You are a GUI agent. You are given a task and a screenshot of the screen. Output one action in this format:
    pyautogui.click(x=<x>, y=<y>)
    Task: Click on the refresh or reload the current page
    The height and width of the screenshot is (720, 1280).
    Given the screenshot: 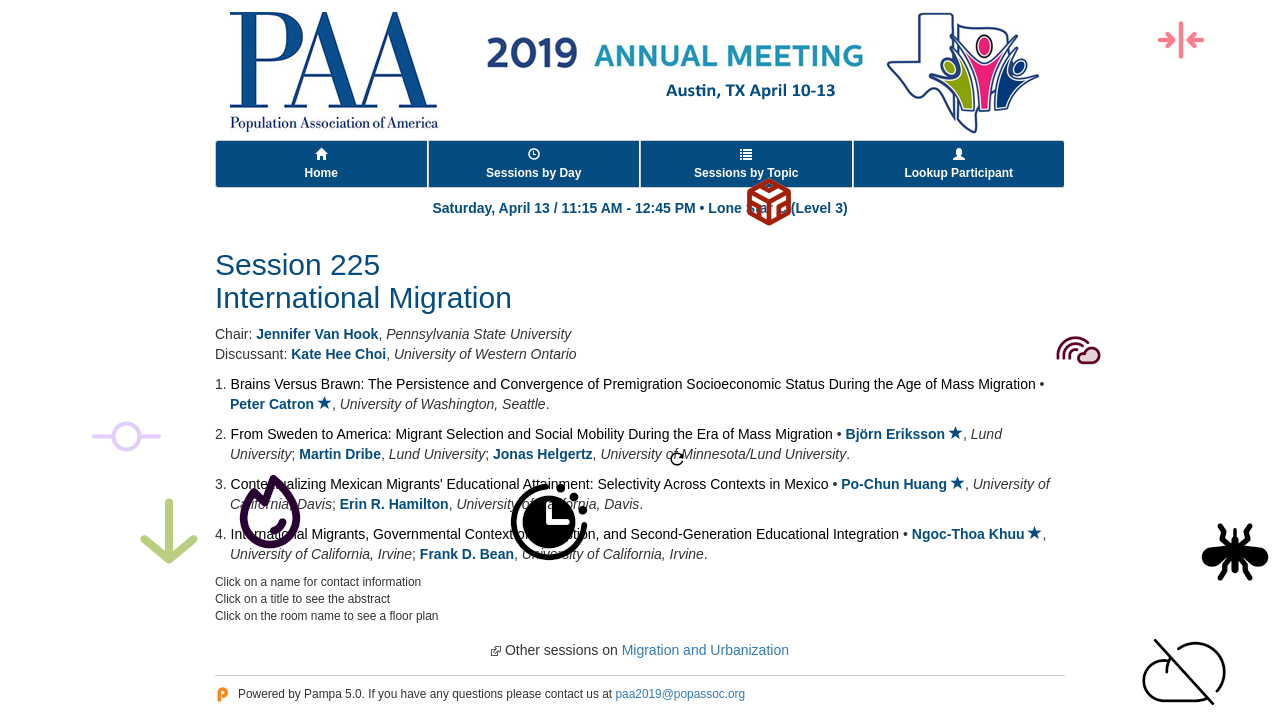 What is the action you would take?
    pyautogui.click(x=677, y=459)
    